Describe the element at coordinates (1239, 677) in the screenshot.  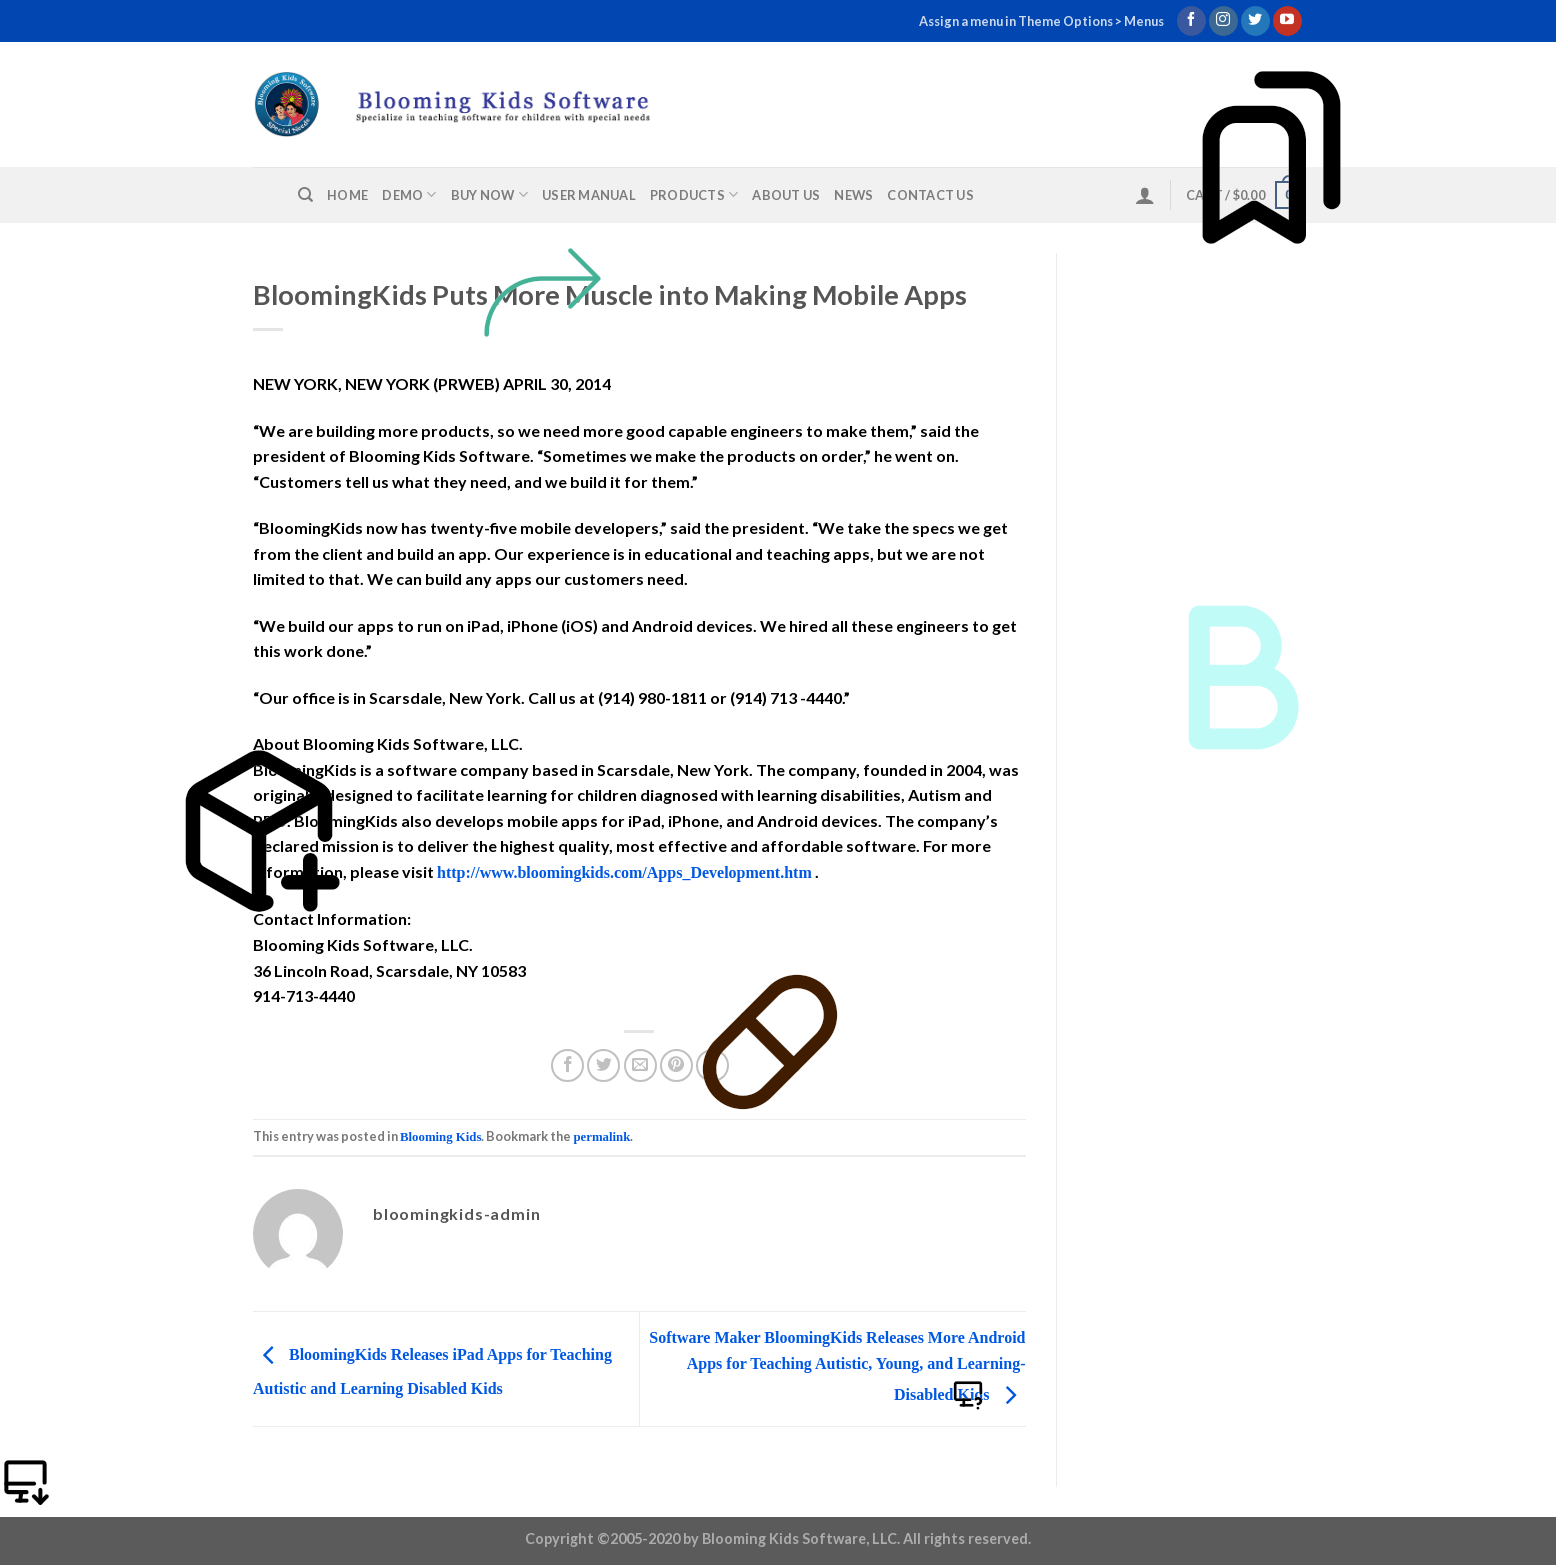
I see `apply bold formatting to selected text` at that location.